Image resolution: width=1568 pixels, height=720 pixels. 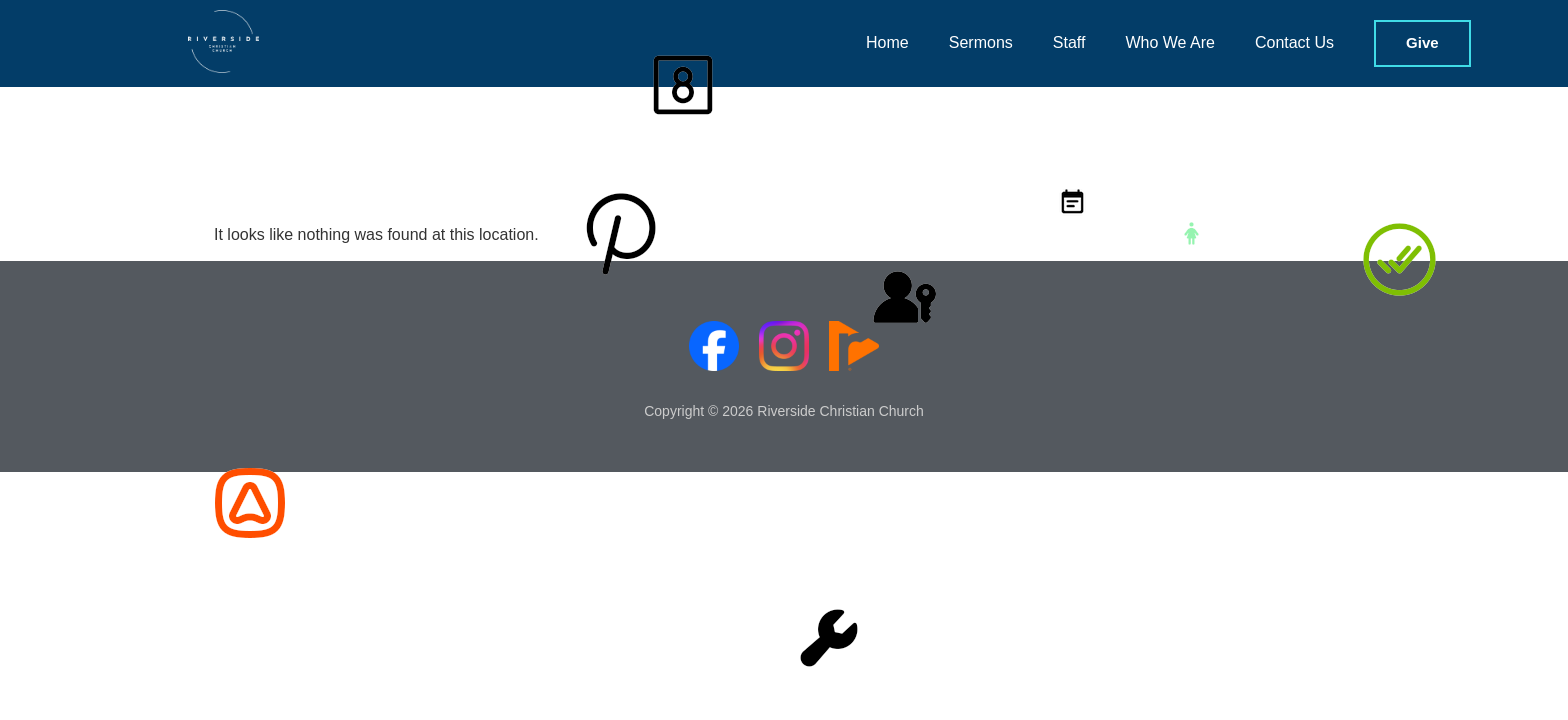 What do you see at coordinates (1072, 202) in the screenshot?
I see `view event details or notes` at bounding box center [1072, 202].